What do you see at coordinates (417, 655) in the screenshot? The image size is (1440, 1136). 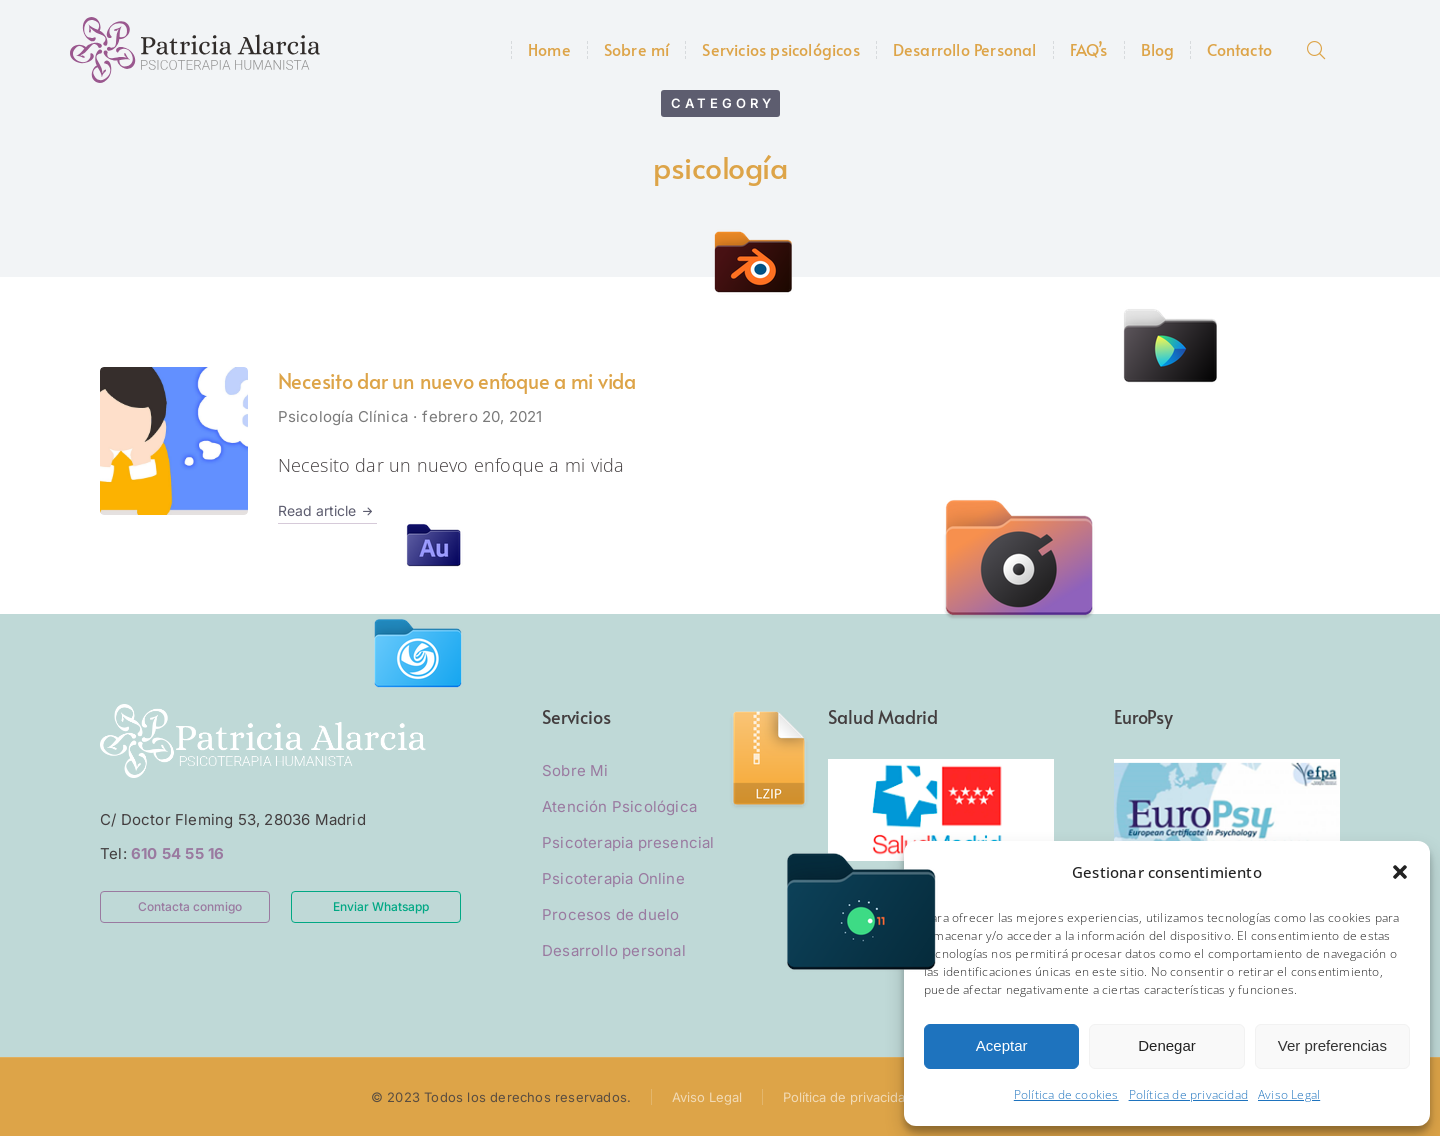 I see `open deepin OS system folder` at bounding box center [417, 655].